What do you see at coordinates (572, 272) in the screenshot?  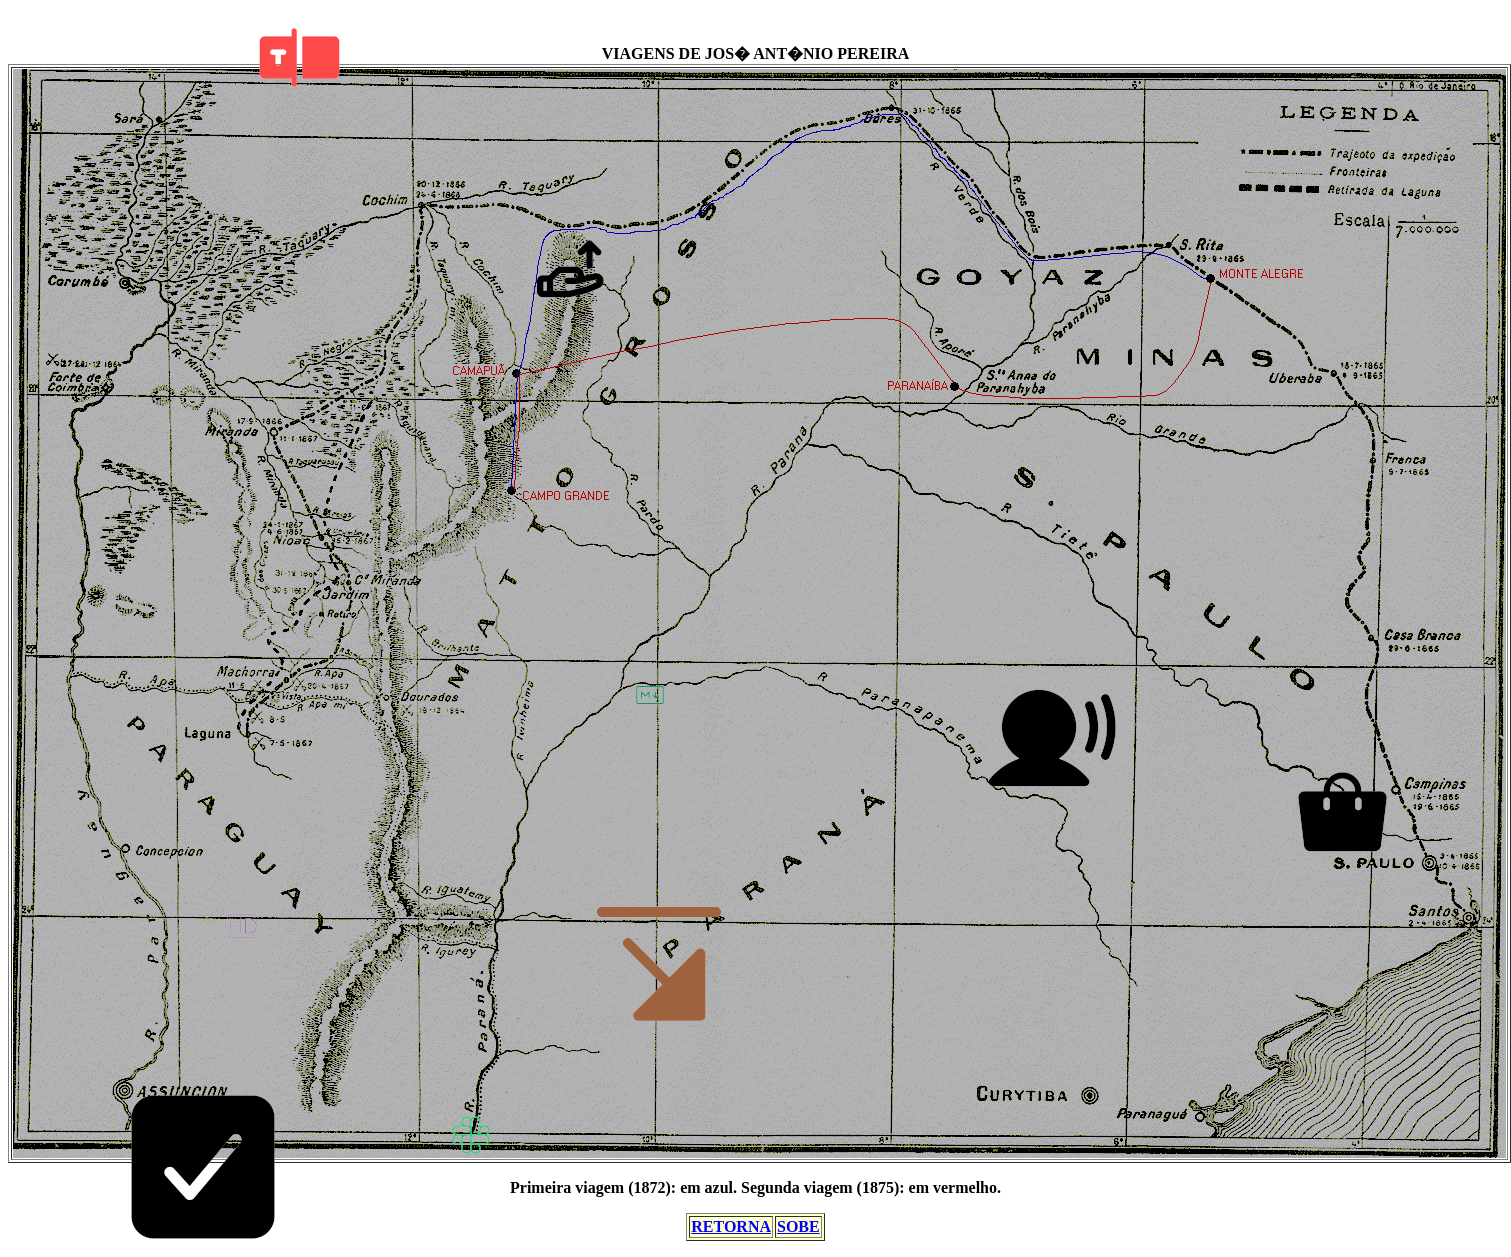 I see `upload or send from your device` at bounding box center [572, 272].